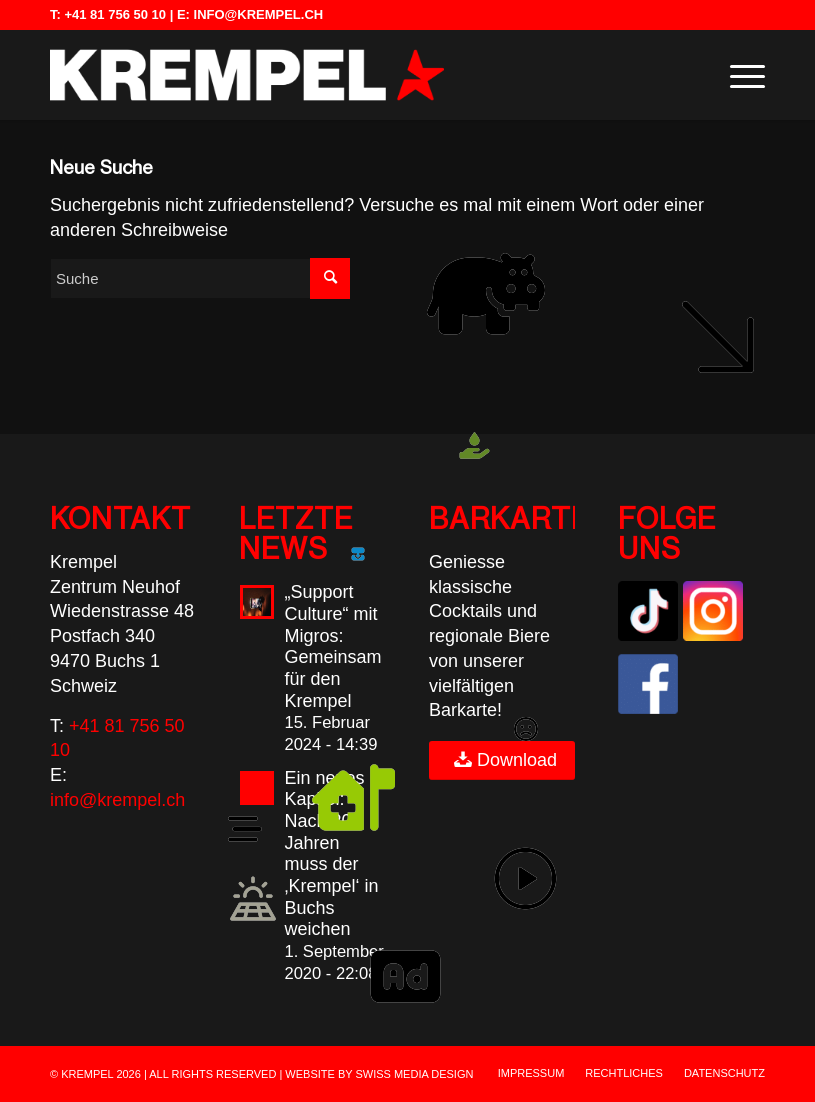  I want to click on access live stream or feed, so click(245, 829).